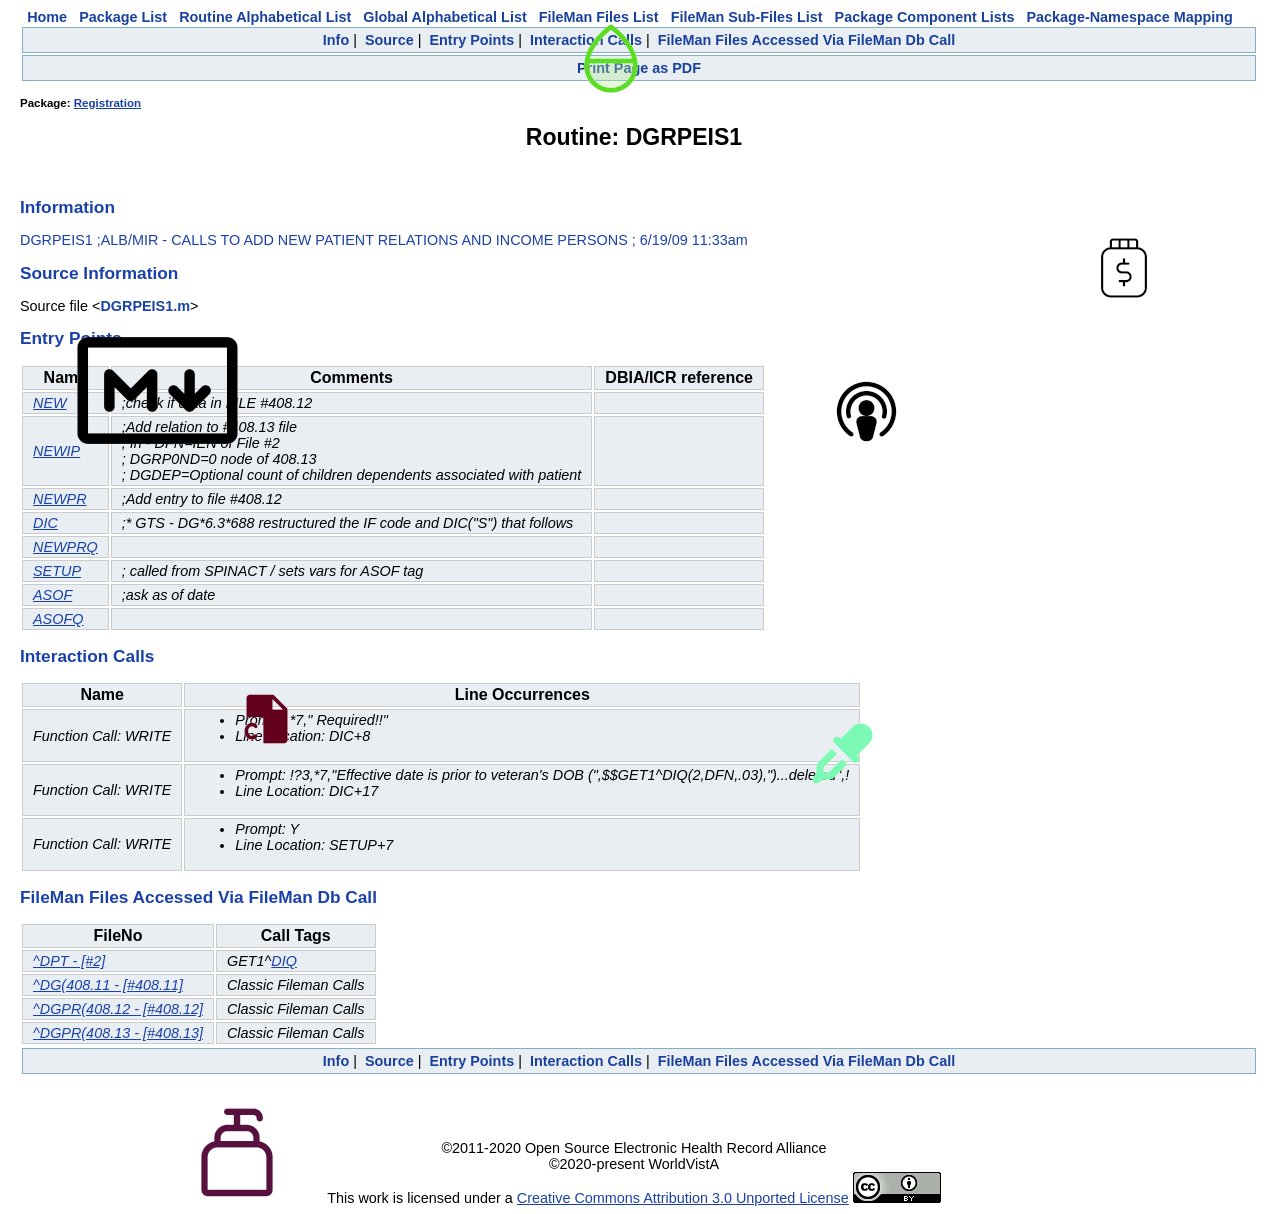 This screenshot has height=1214, width=1268. What do you see at coordinates (237, 1154) in the screenshot?
I see `access hand washing or hygiene instructions` at bounding box center [237, 1154].